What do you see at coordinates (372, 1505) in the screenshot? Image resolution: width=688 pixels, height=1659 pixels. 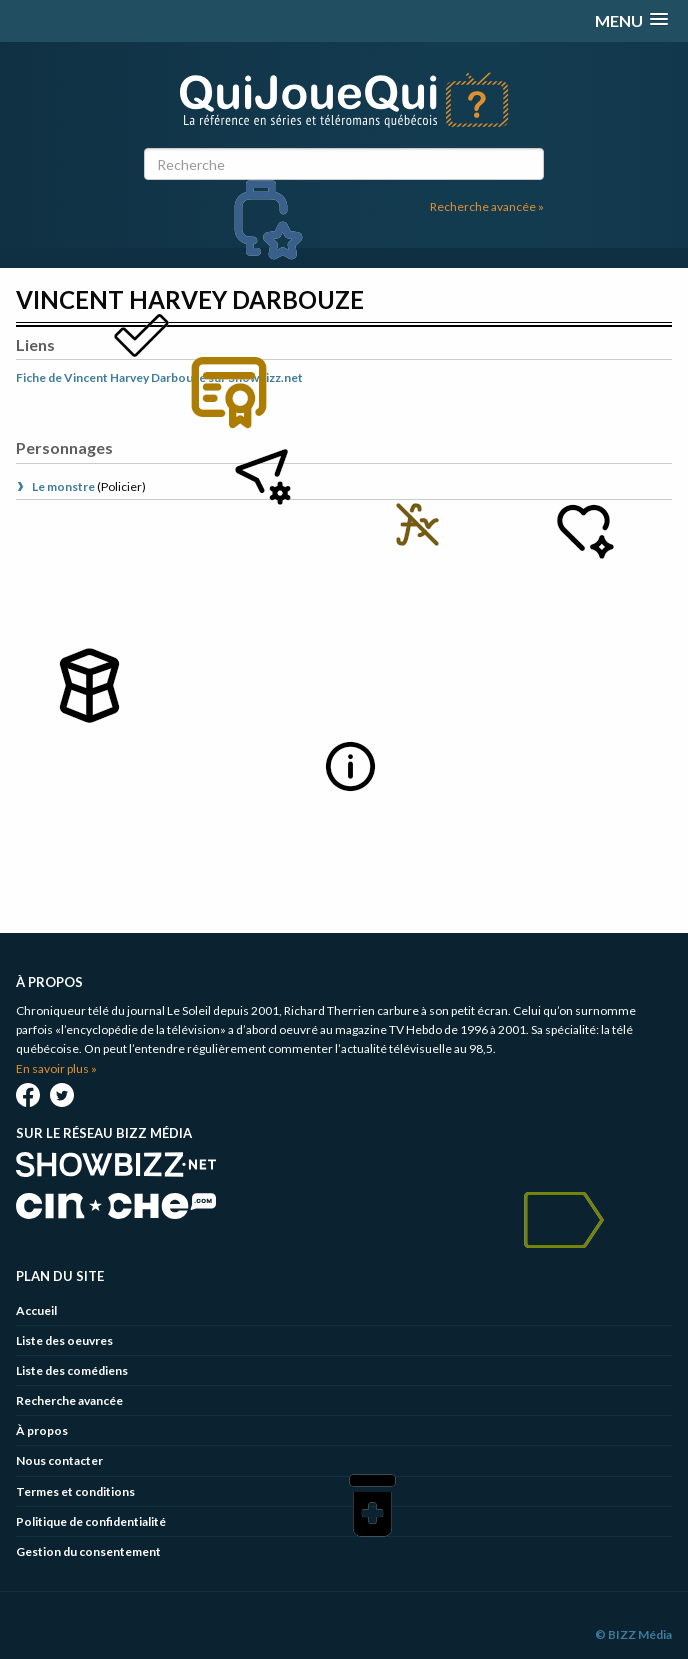 I see `view prescription or medication details` at bounding box center [372, 1505].